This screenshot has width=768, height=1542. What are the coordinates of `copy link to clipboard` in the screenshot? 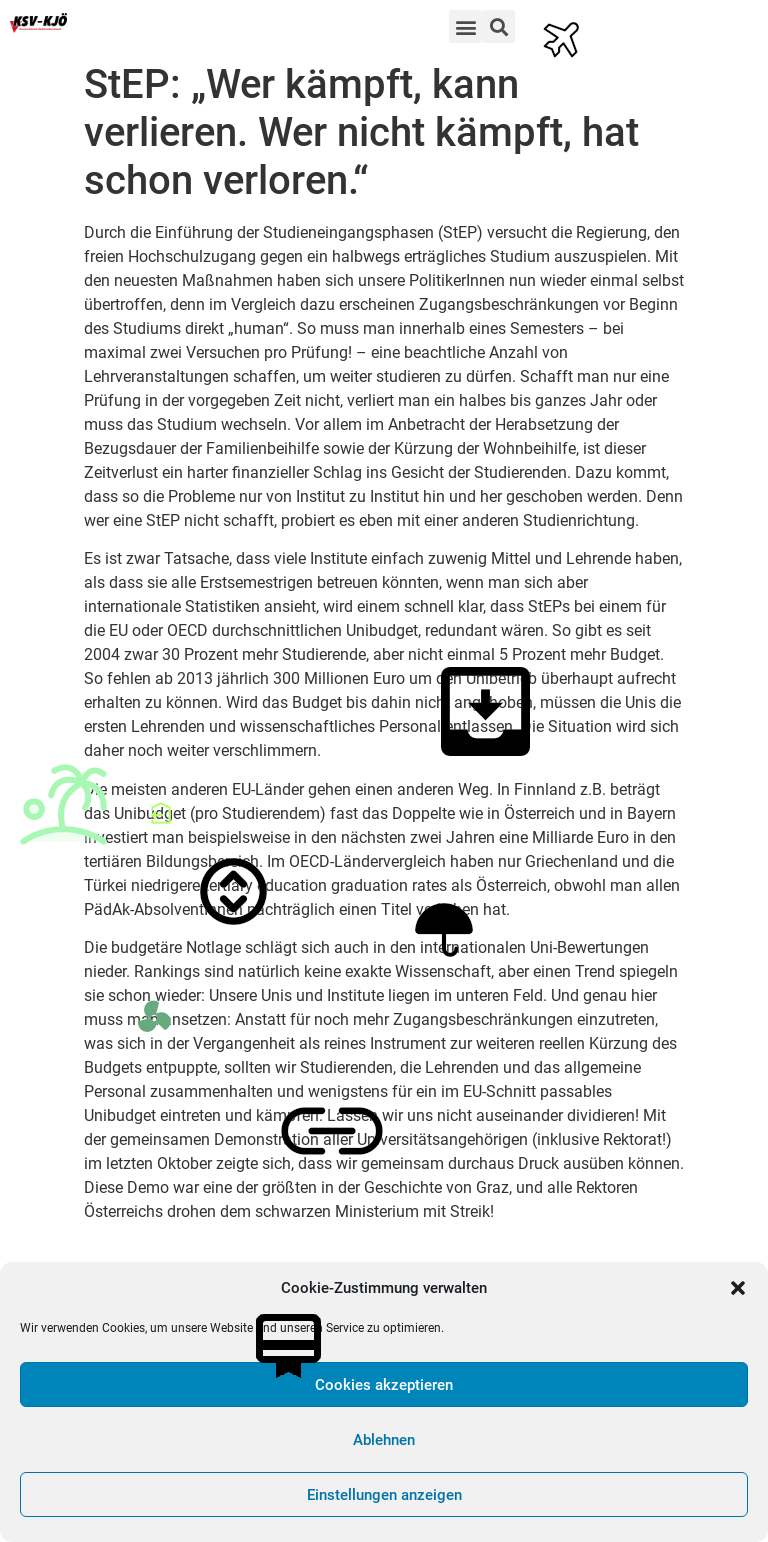 It's located at (332, 1131).